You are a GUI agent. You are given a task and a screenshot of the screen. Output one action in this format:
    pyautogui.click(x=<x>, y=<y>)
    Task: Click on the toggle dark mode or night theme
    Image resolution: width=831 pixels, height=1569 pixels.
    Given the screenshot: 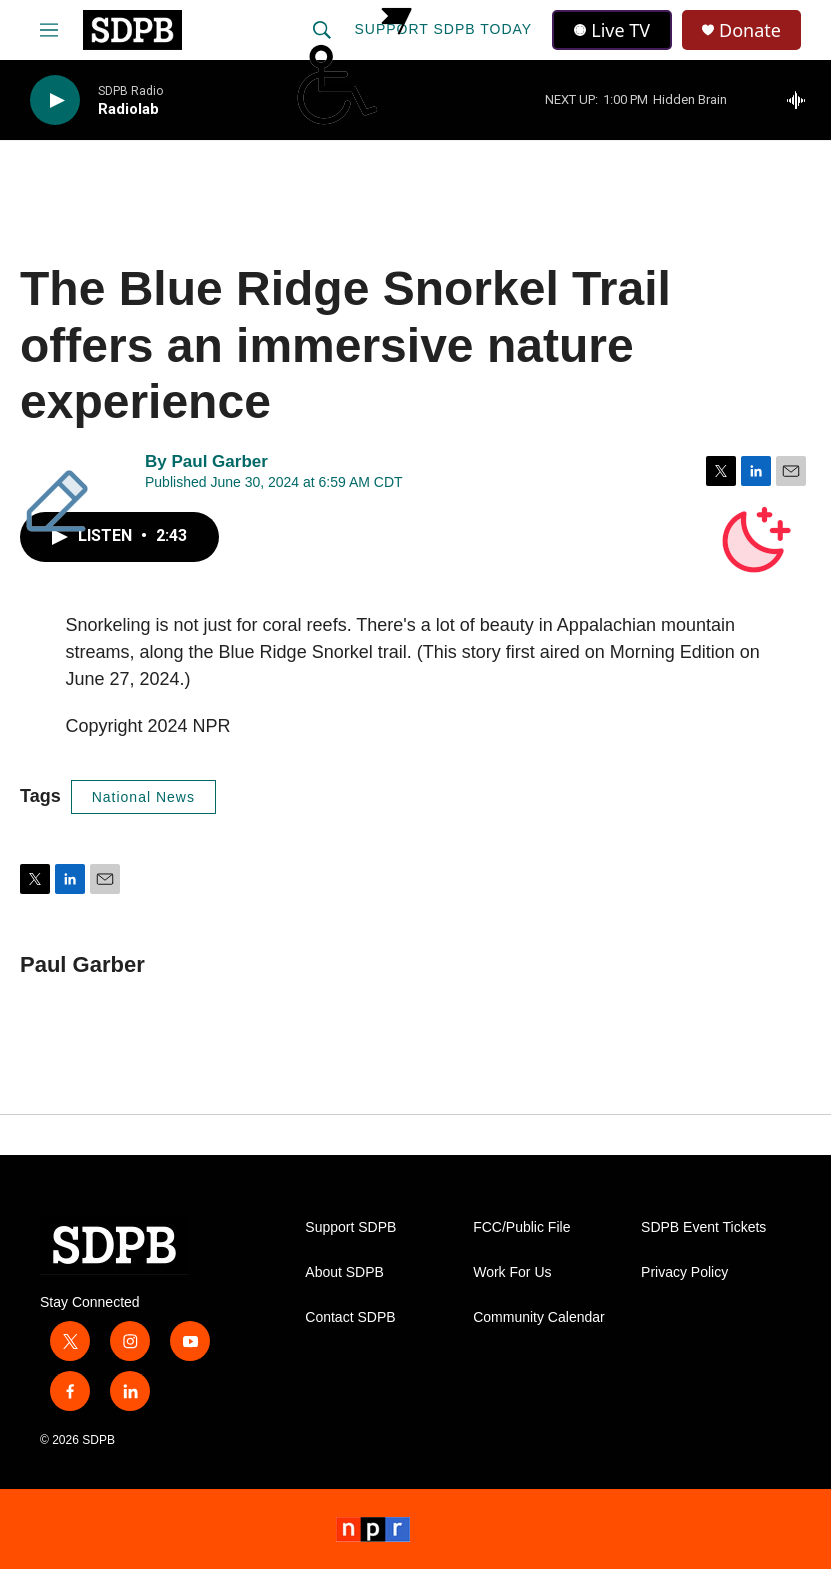 What is the action you would take?
    pyautogui.click(x=754, y=541)
    